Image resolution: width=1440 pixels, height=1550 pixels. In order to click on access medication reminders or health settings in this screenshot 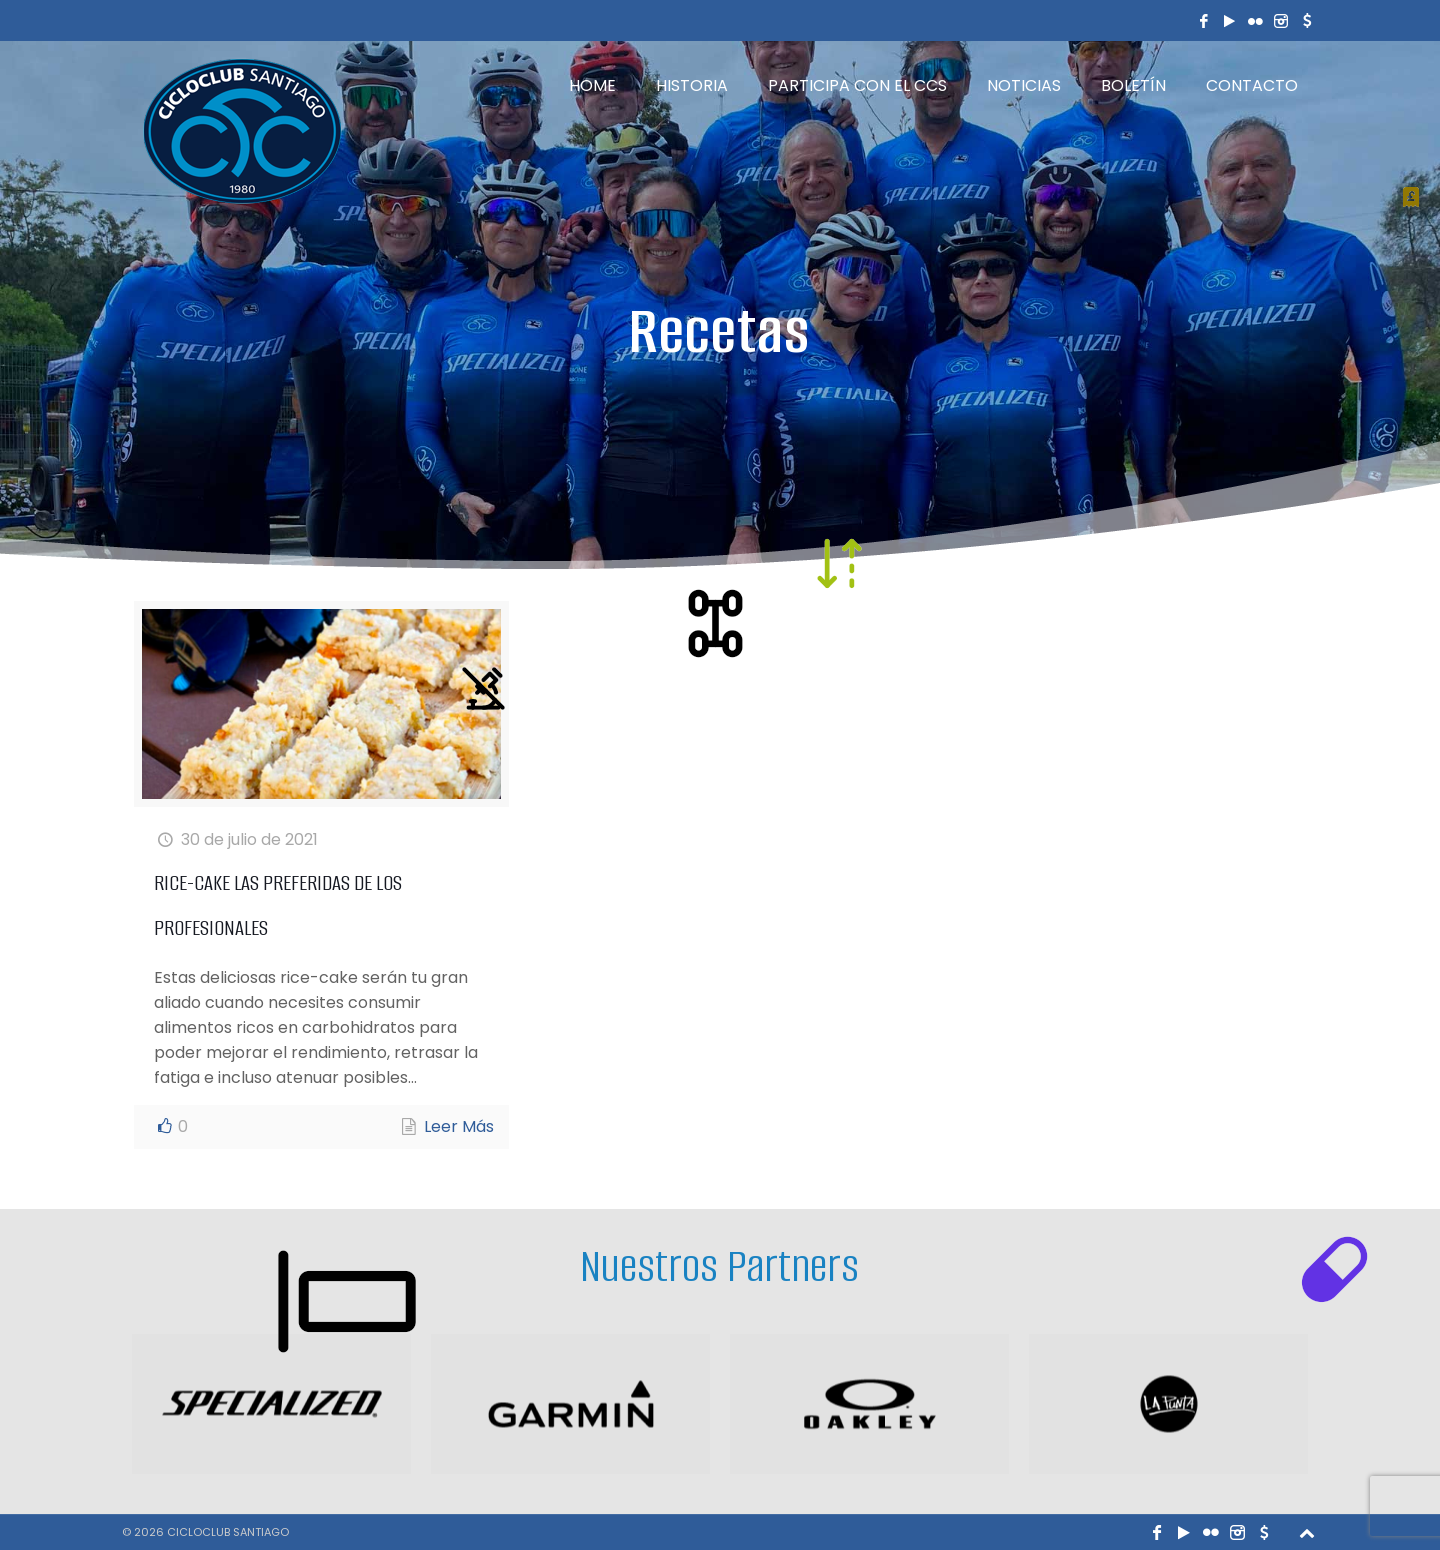, I will do `click(1334, 1269)`.